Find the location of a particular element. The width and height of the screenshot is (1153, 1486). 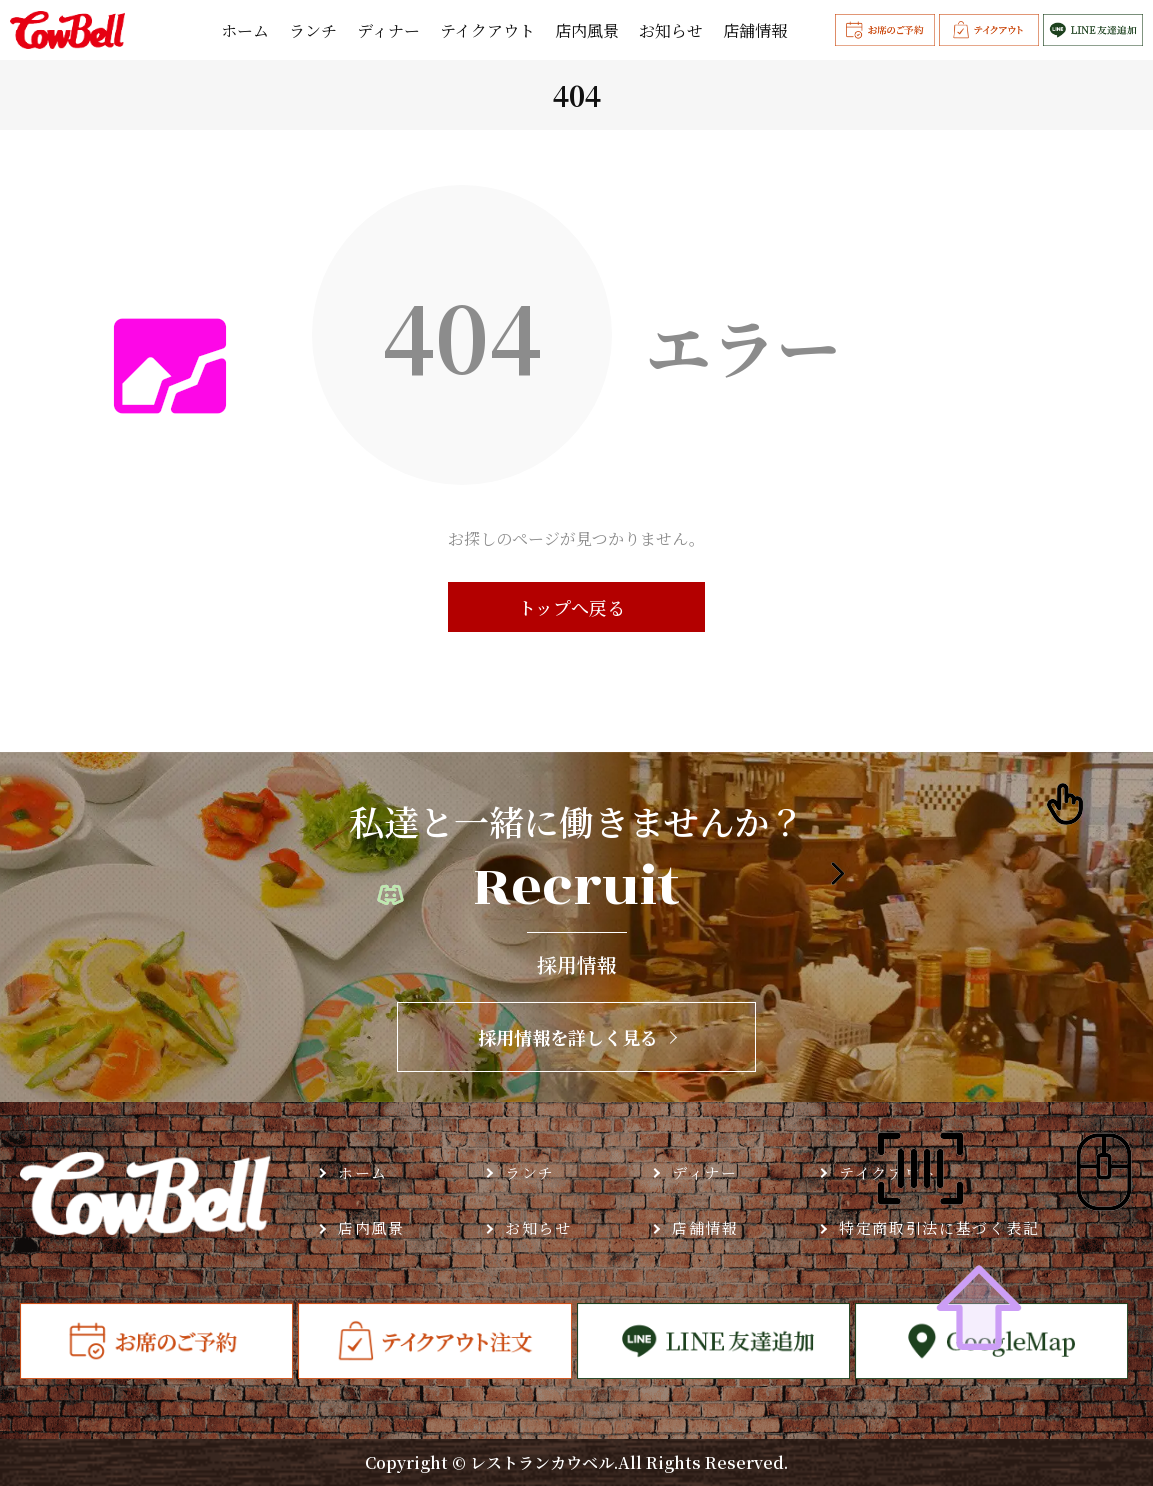

navigate to the next item or screen is located at coordinates (837, 873).